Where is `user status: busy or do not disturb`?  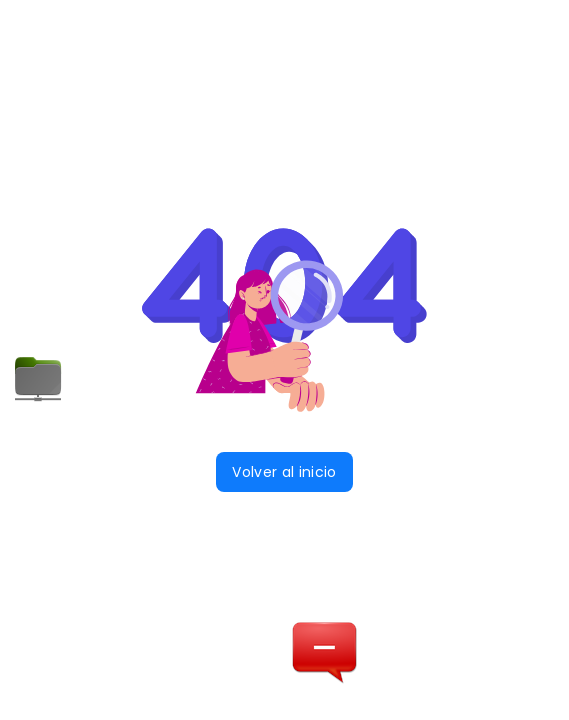 user status: busy or do not disturb is located at coordinates (325, 652).